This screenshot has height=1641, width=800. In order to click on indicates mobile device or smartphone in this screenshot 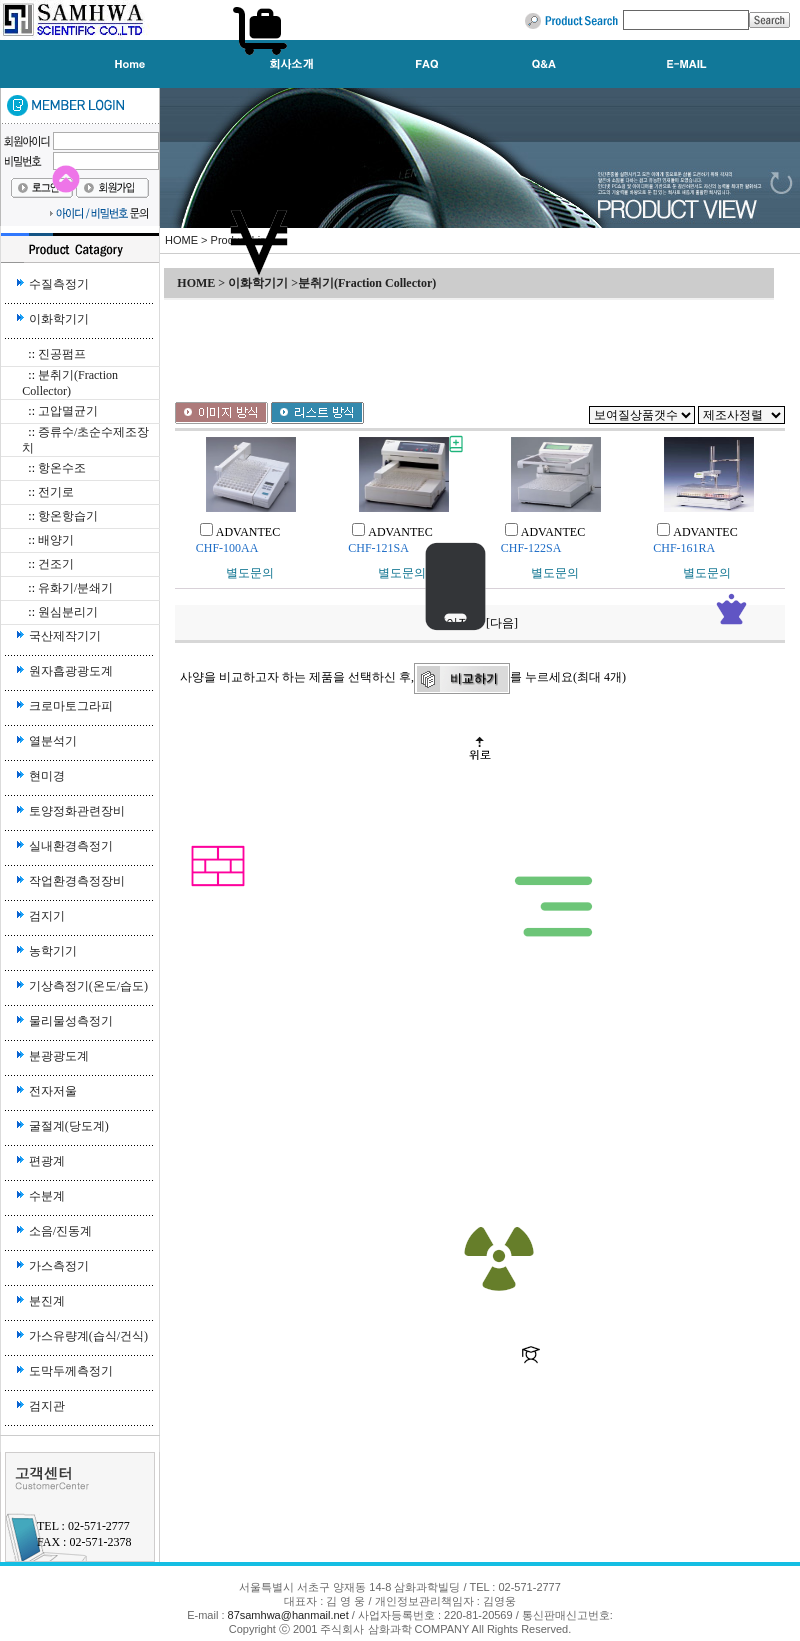, I will do `click(455, 586)`.